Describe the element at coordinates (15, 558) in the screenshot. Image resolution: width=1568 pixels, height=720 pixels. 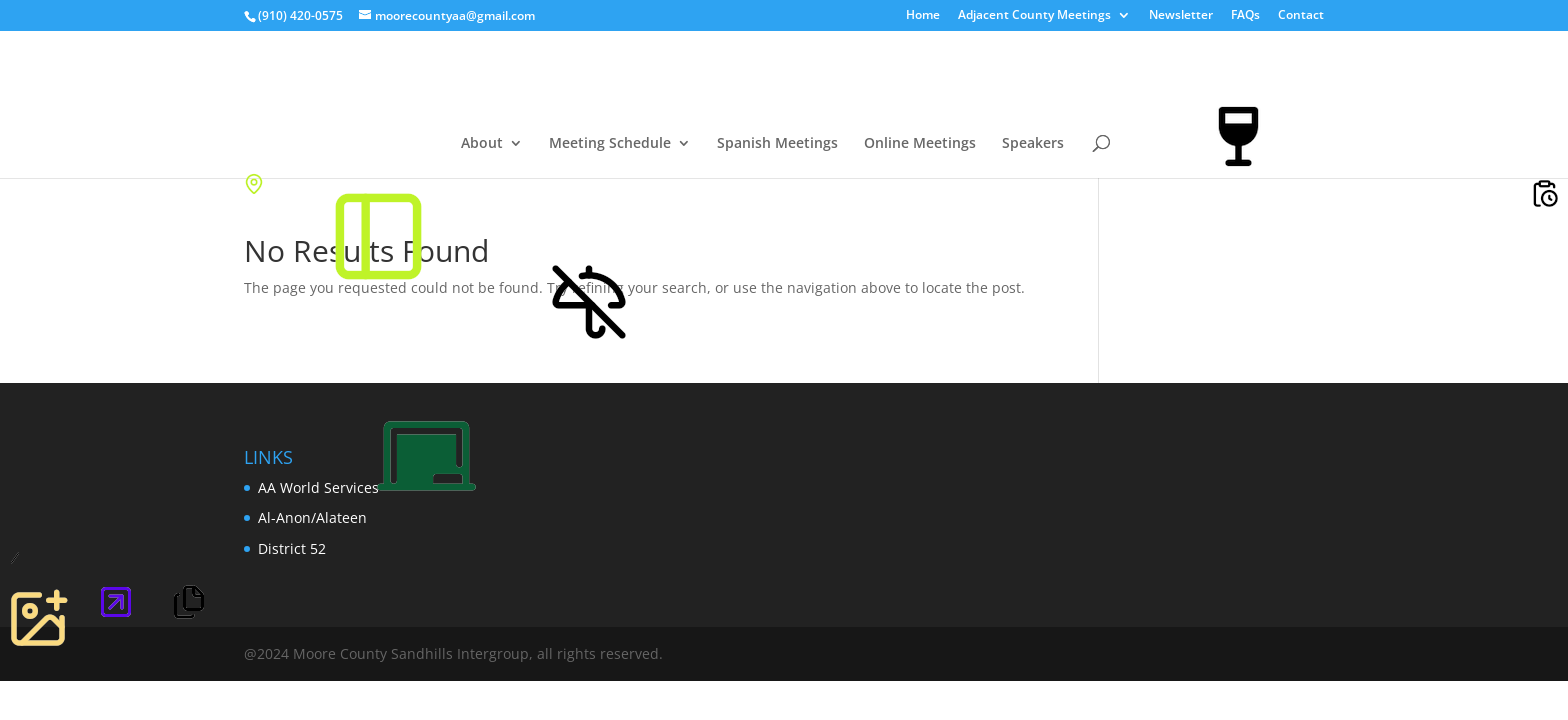
I see `indicates a disabled or unavailable feature` at that location.